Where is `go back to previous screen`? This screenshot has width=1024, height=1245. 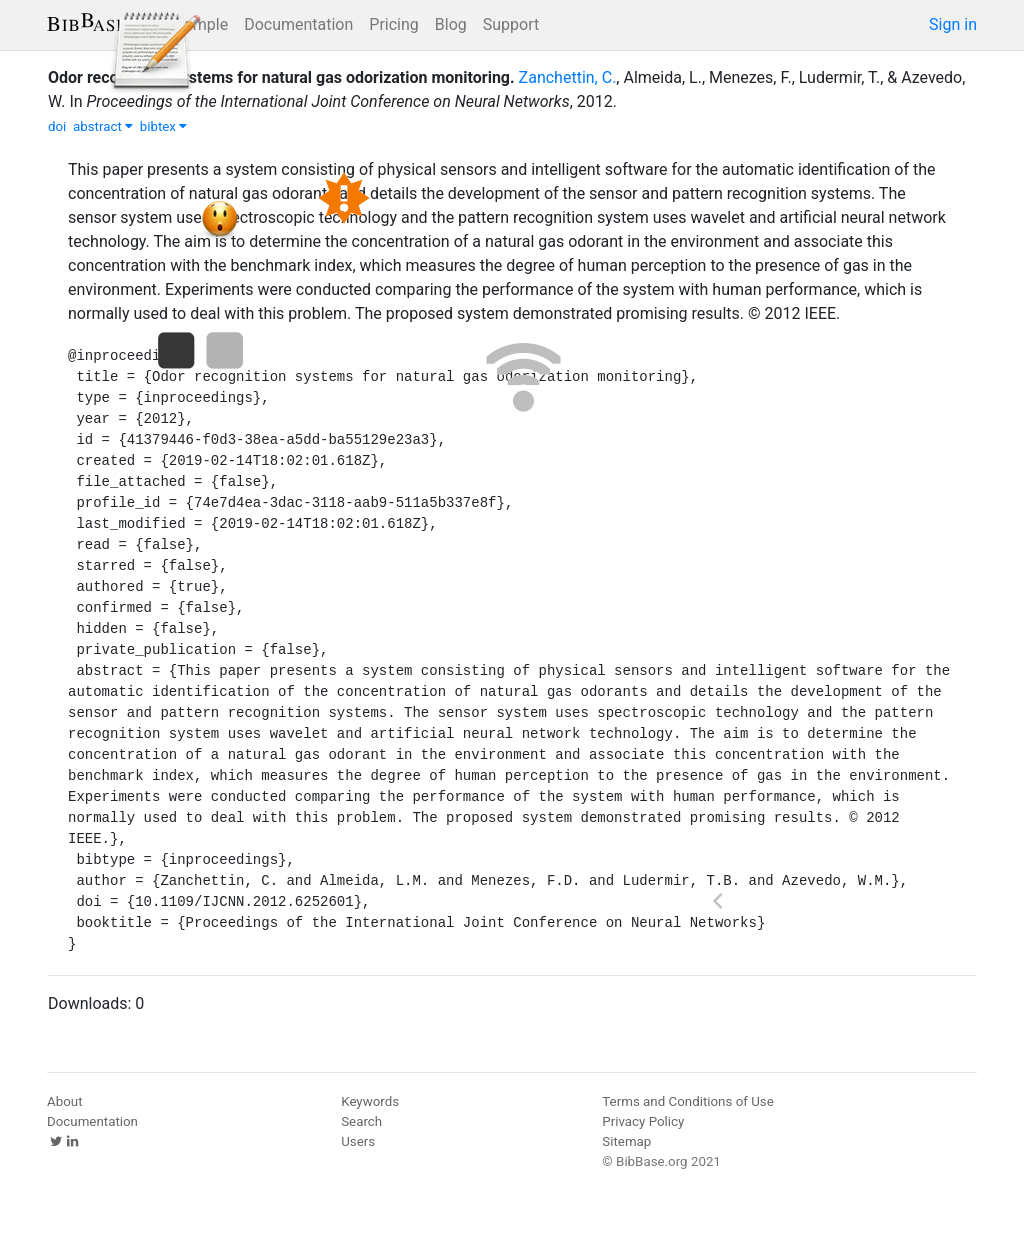 go back to previous screen is located at coordinates (717, 901).